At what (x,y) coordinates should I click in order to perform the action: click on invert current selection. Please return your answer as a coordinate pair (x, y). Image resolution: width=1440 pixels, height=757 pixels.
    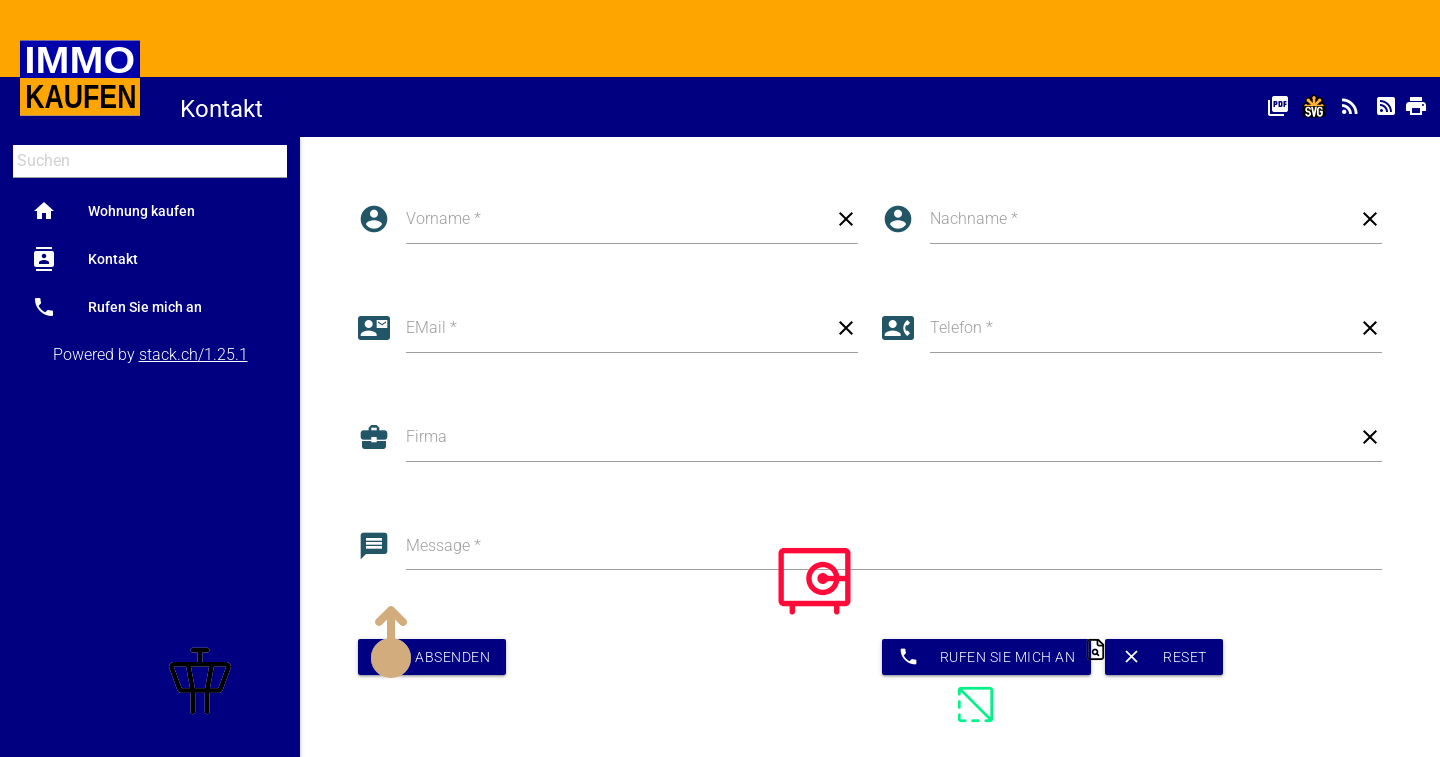
    Looking at the image, I should click on (975, 704).